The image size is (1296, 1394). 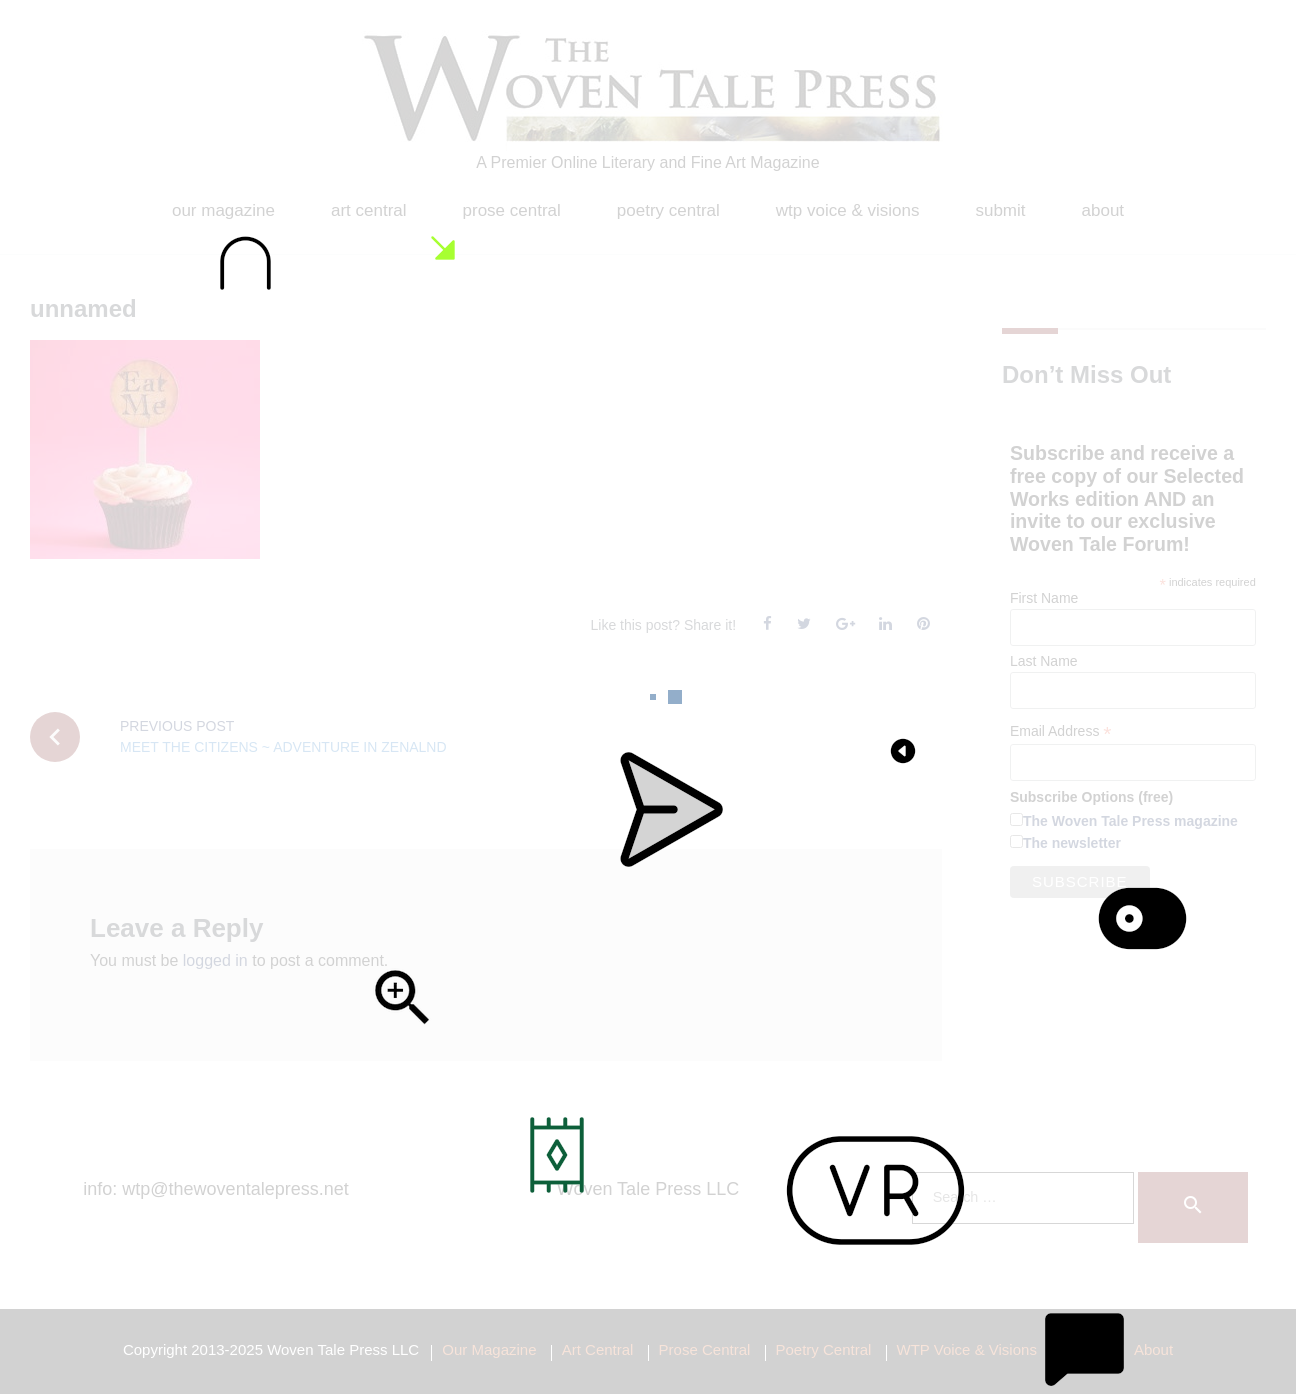 I want to click on toggle switch in off position, so click(x=1142, y=918).